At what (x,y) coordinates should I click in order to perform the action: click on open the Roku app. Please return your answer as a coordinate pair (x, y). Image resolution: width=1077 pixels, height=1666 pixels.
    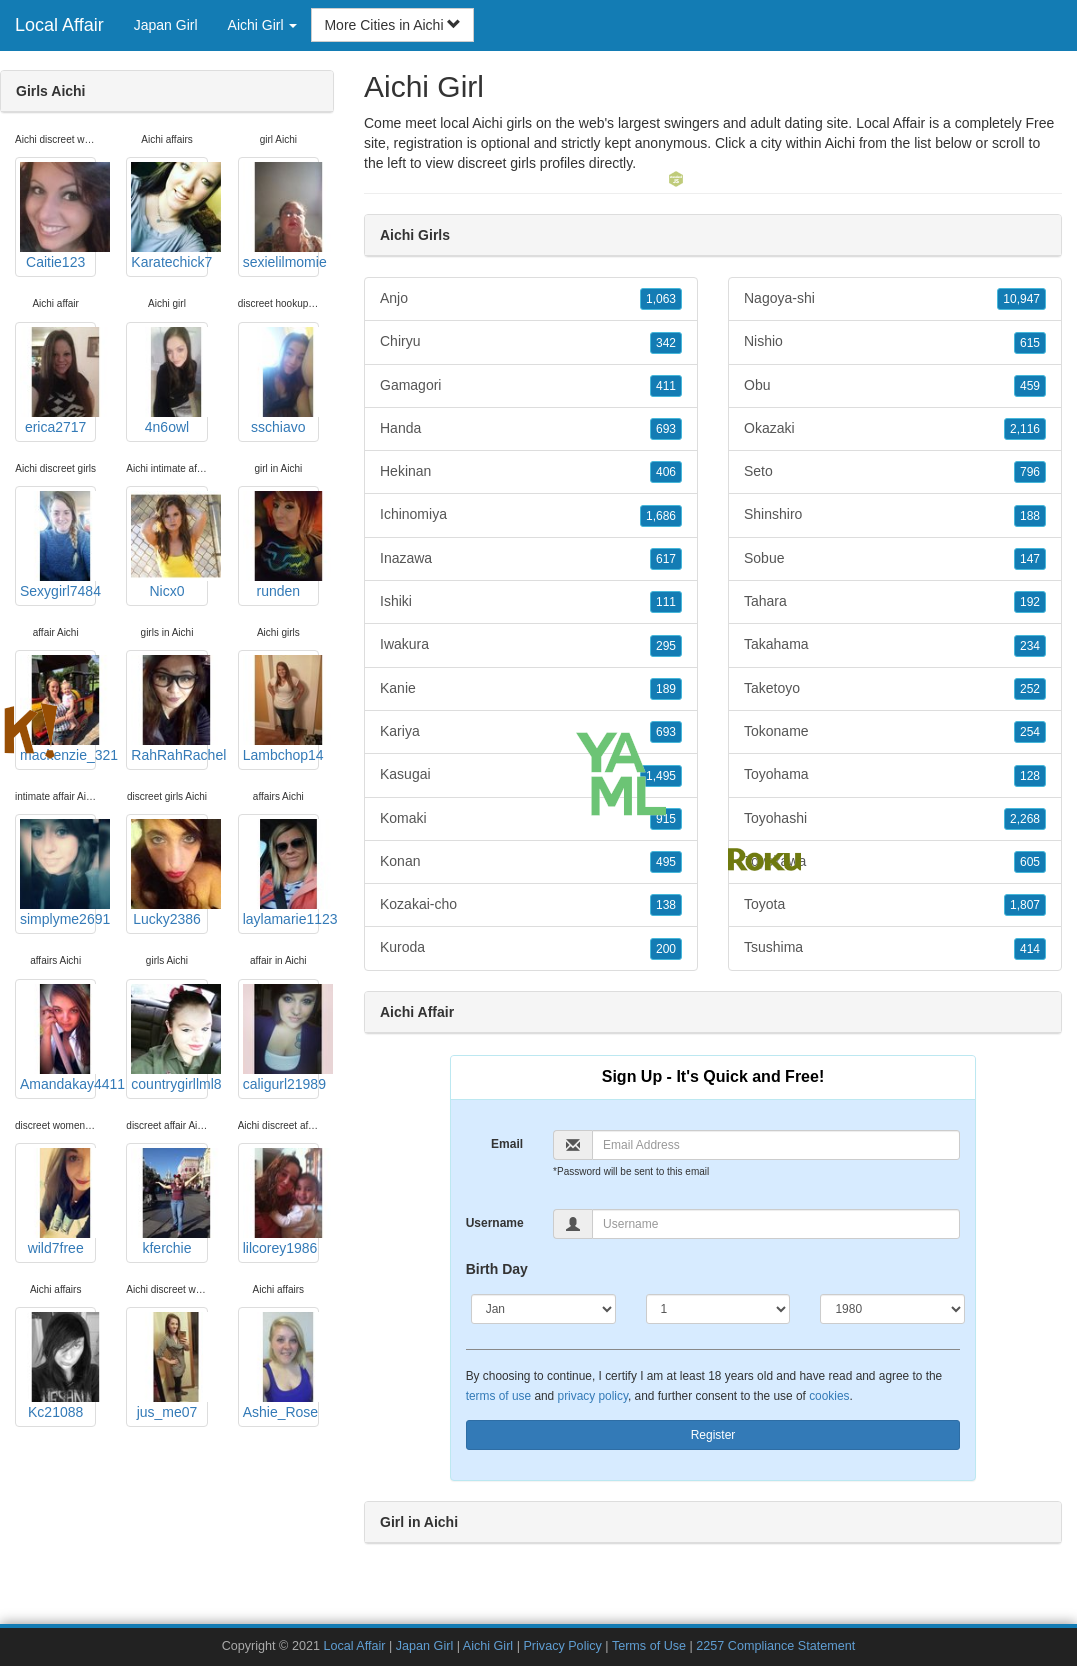
    Looking at the image, I should click on (764, 859).